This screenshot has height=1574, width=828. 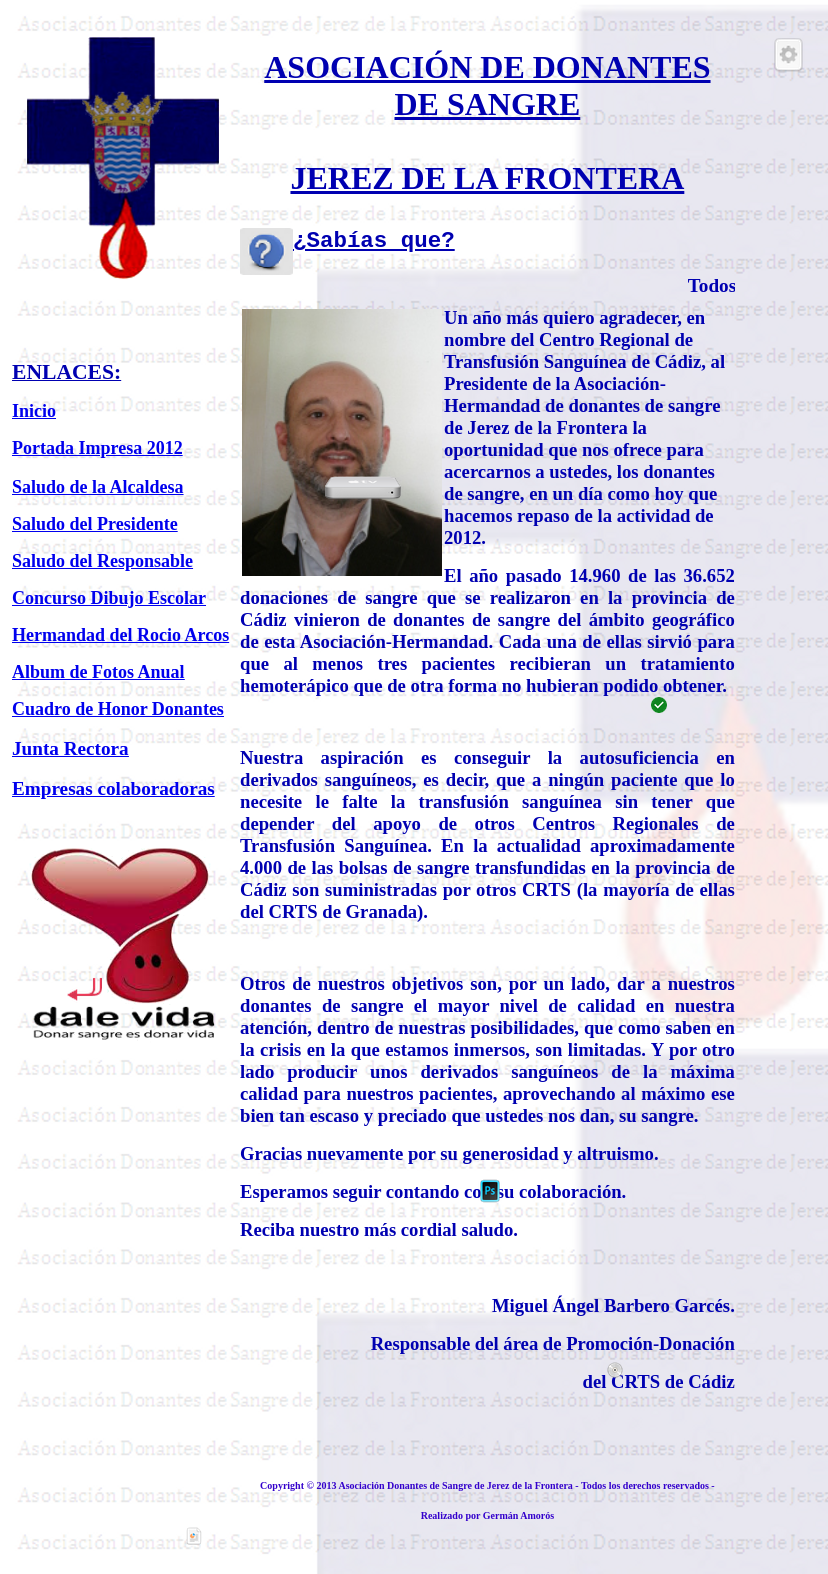 I want to click on access DVD drive or optical disc, so click(x=615, y=1370).